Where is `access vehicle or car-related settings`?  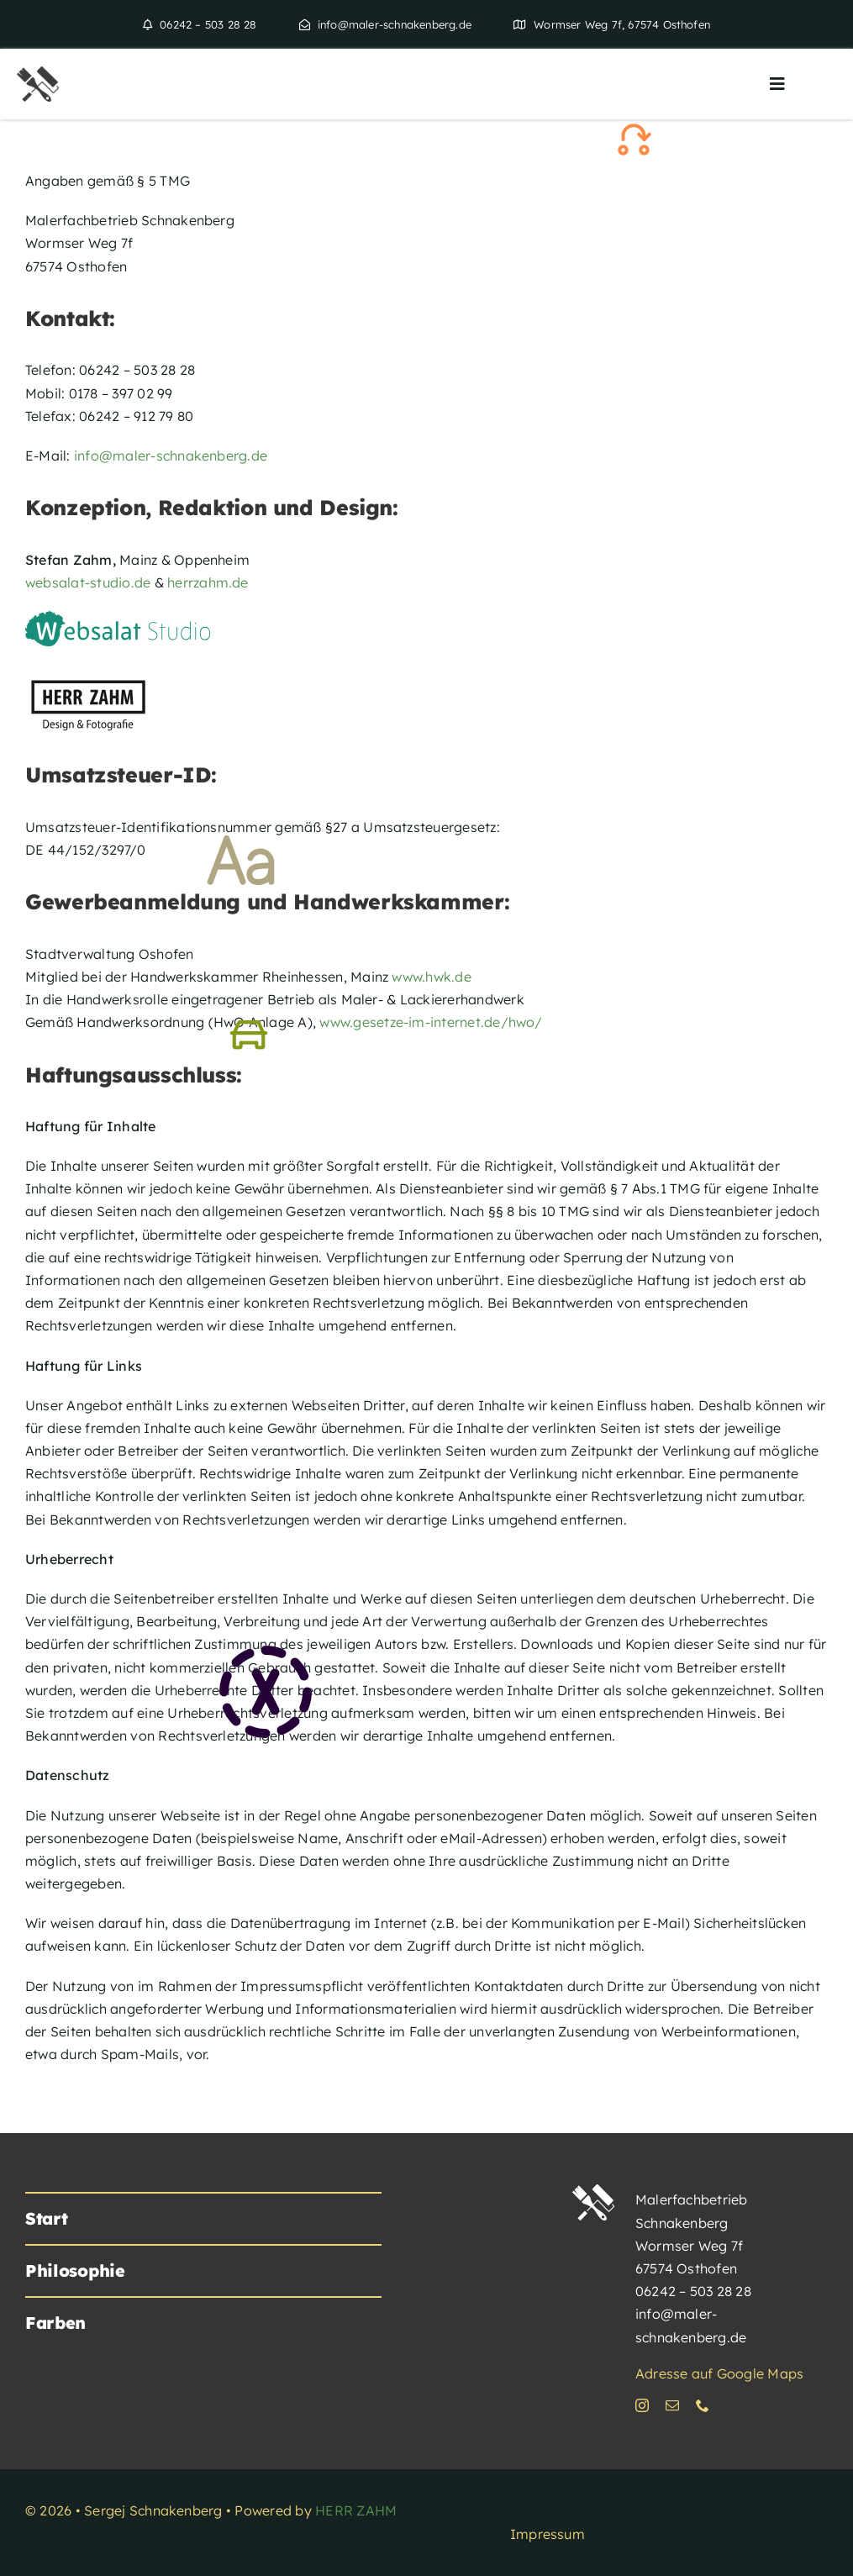 access vehicle or car-related settings is located at coordinates (249, 1035).